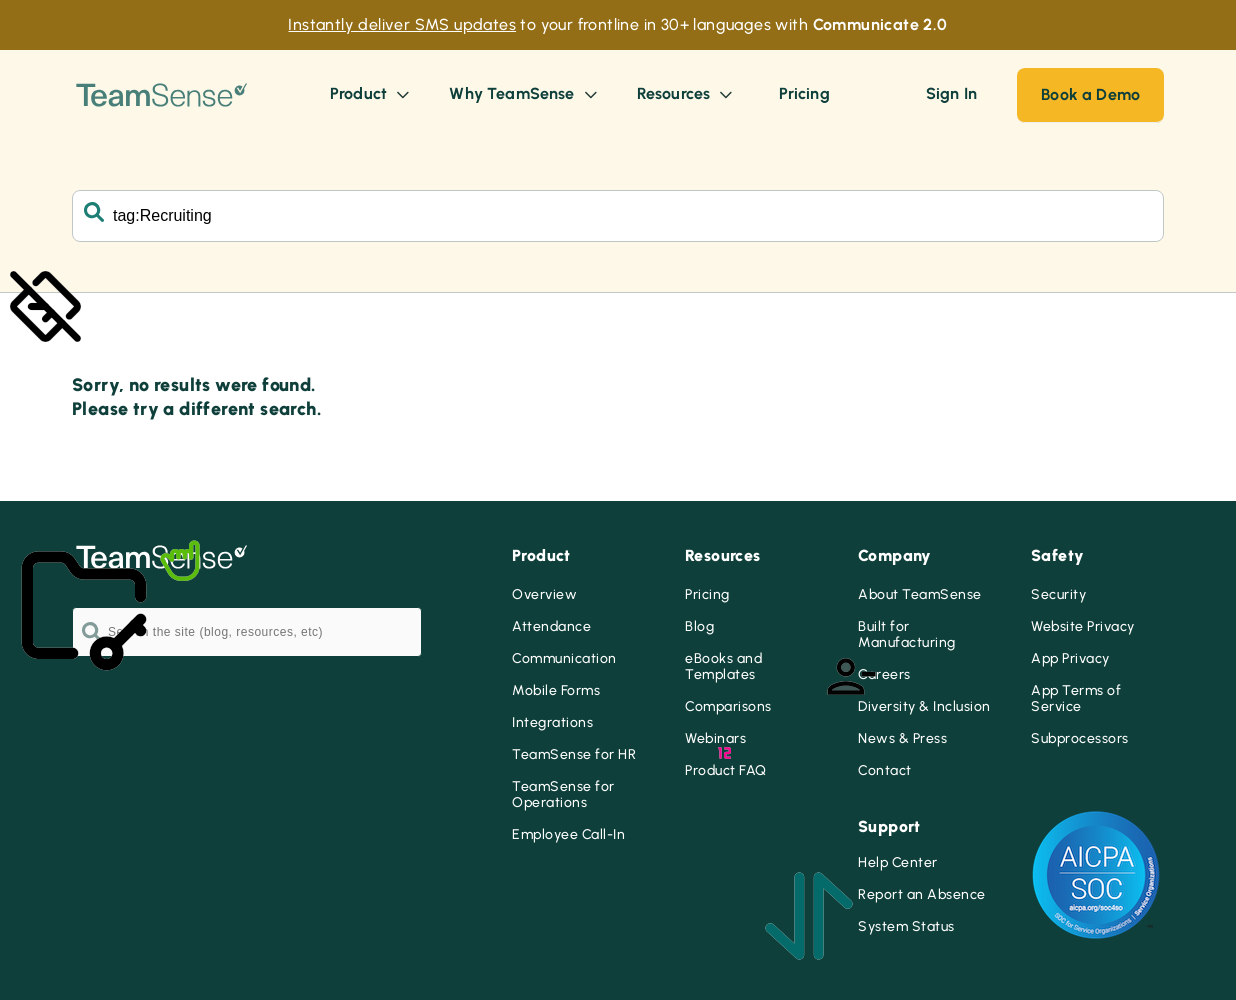 Image resolution: width=1236 pixels, height=1000 pixels. What do you see at coordinates (850, 676) in the screenshot?
I see `remove a contact or friend` at bounding box center [850, 676].